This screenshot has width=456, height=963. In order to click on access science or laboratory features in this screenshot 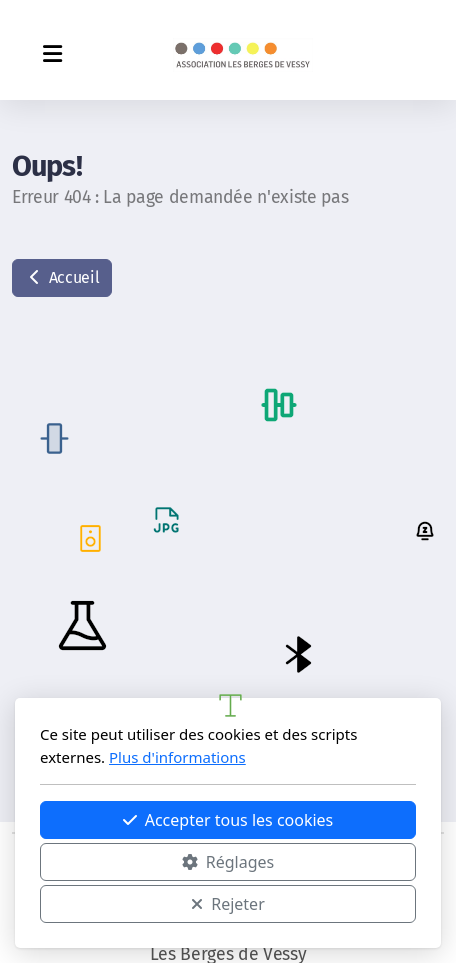, I will do `click(82, 626)`.